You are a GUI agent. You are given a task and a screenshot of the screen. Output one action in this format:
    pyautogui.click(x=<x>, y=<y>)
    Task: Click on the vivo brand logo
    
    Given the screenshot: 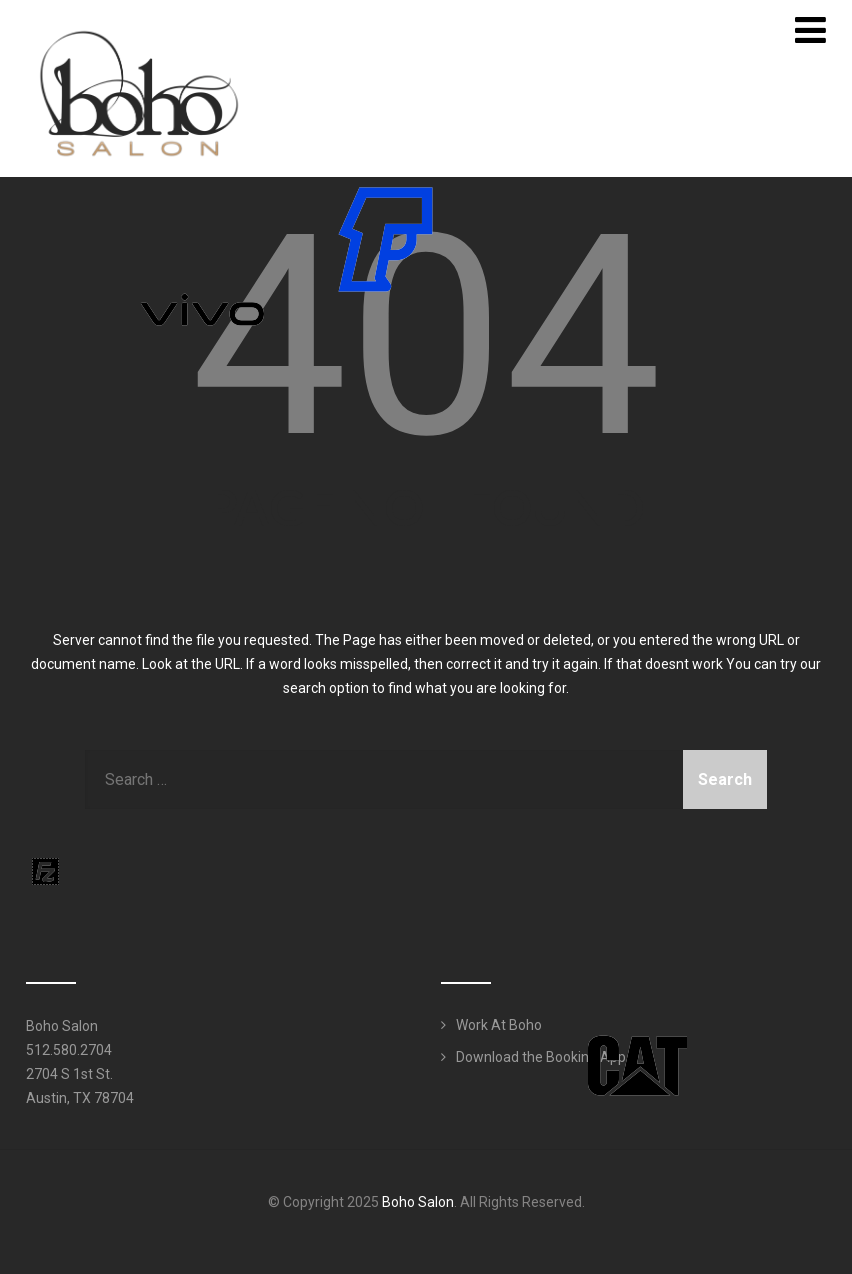 What is the action you would take?
    pyautogui.click(x=202, y=309)
    